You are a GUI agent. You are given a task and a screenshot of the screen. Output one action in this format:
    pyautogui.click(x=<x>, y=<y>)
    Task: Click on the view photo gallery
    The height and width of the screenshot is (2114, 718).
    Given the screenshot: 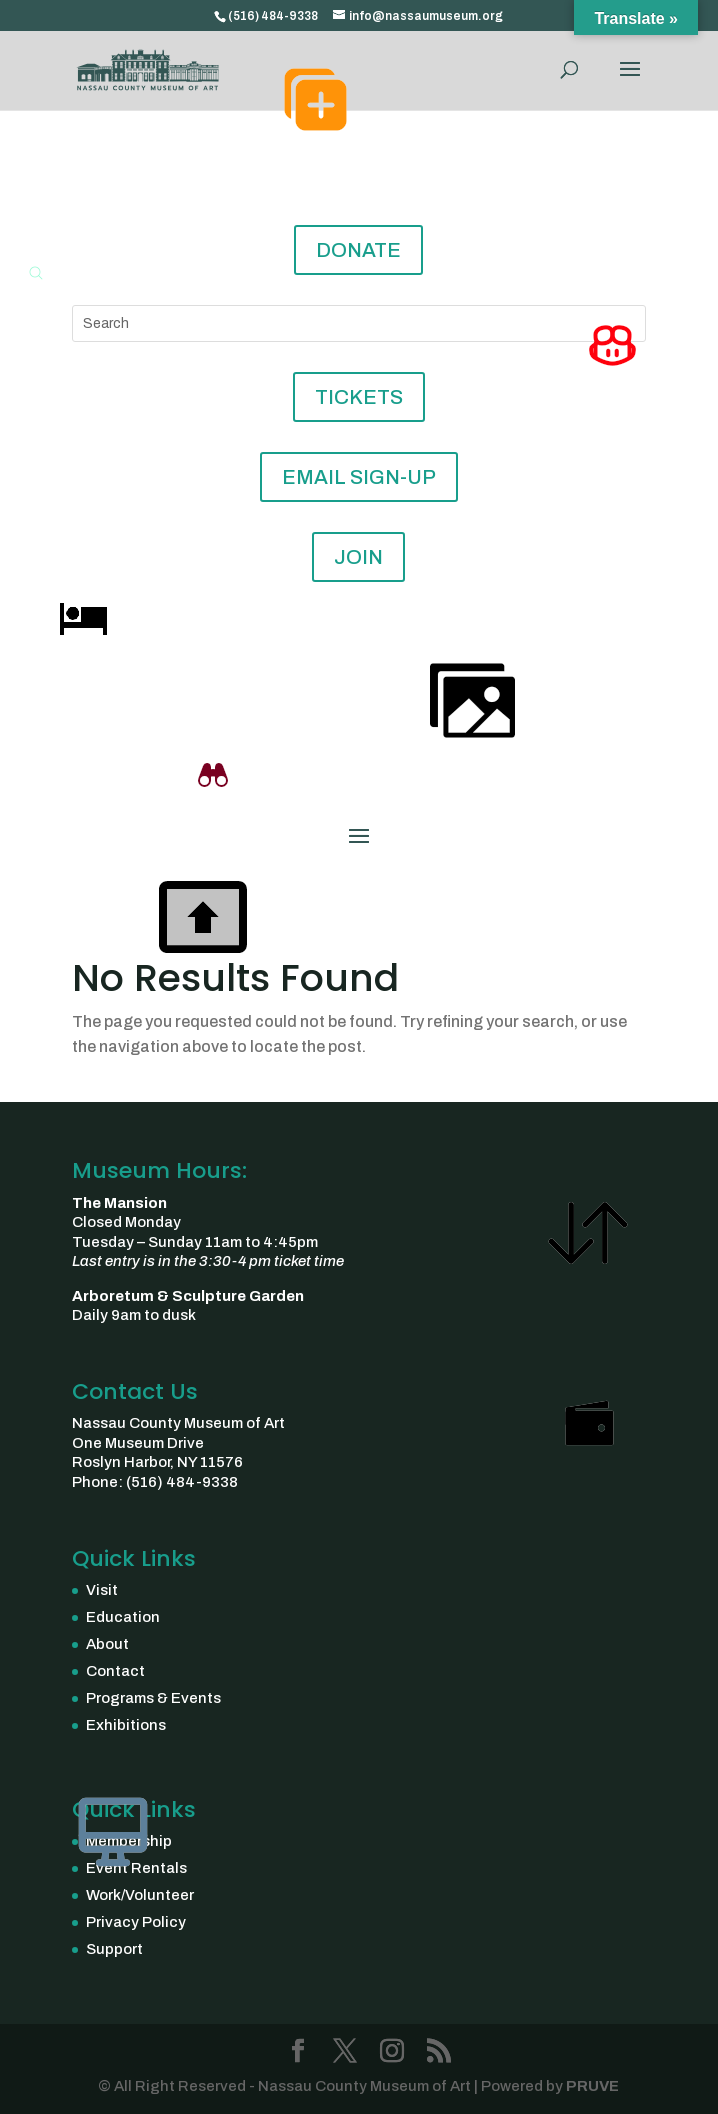 What is the action you would take?
    pyautogui.click(x=472, y=700)
    